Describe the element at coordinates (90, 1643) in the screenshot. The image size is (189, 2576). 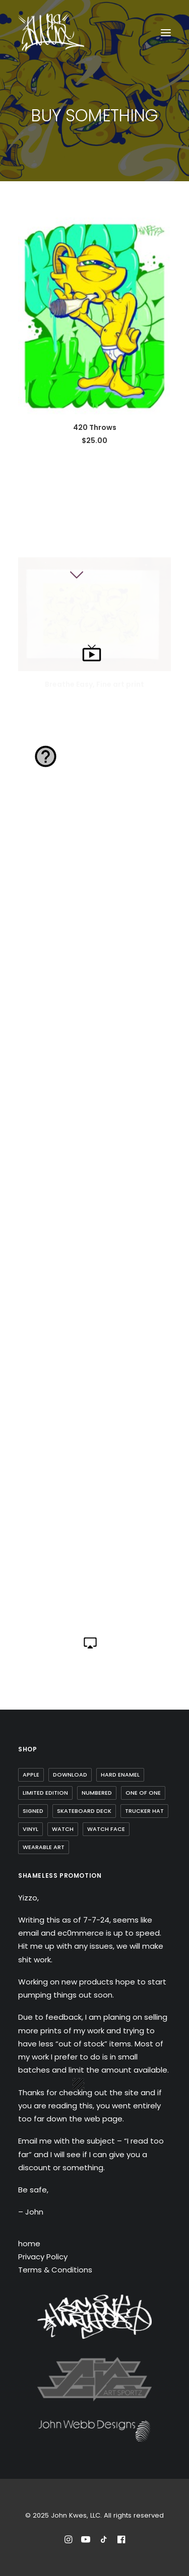
I see `stream content to an external display` at that location.